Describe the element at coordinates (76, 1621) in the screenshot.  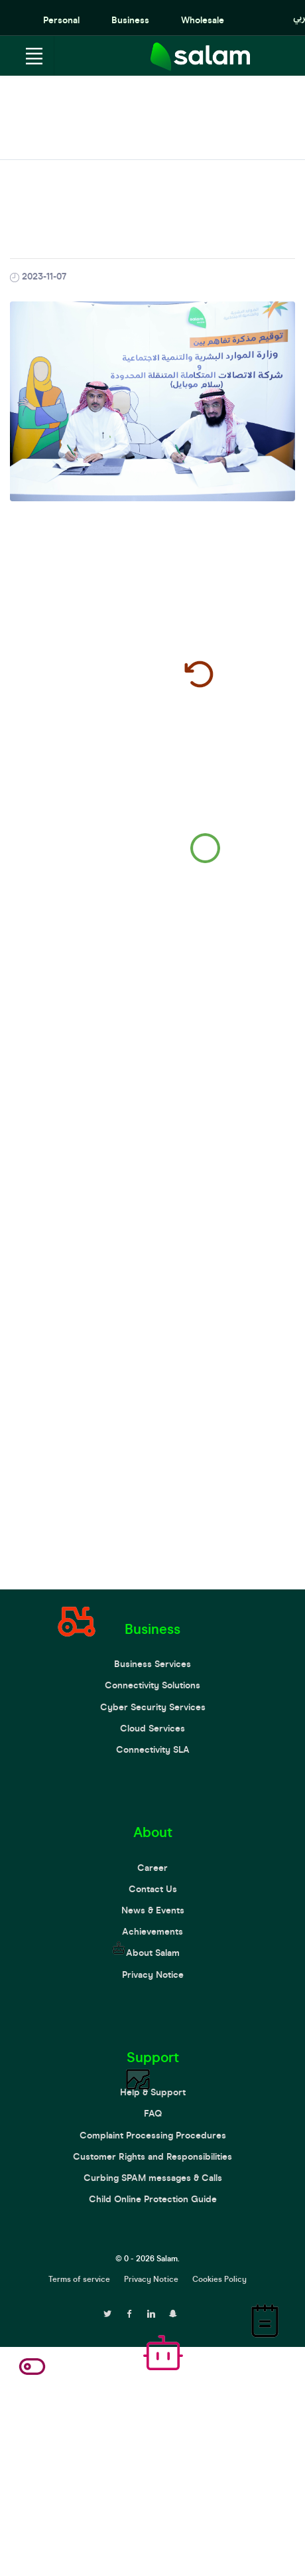
I see `access farming or agricultural features` at that location.